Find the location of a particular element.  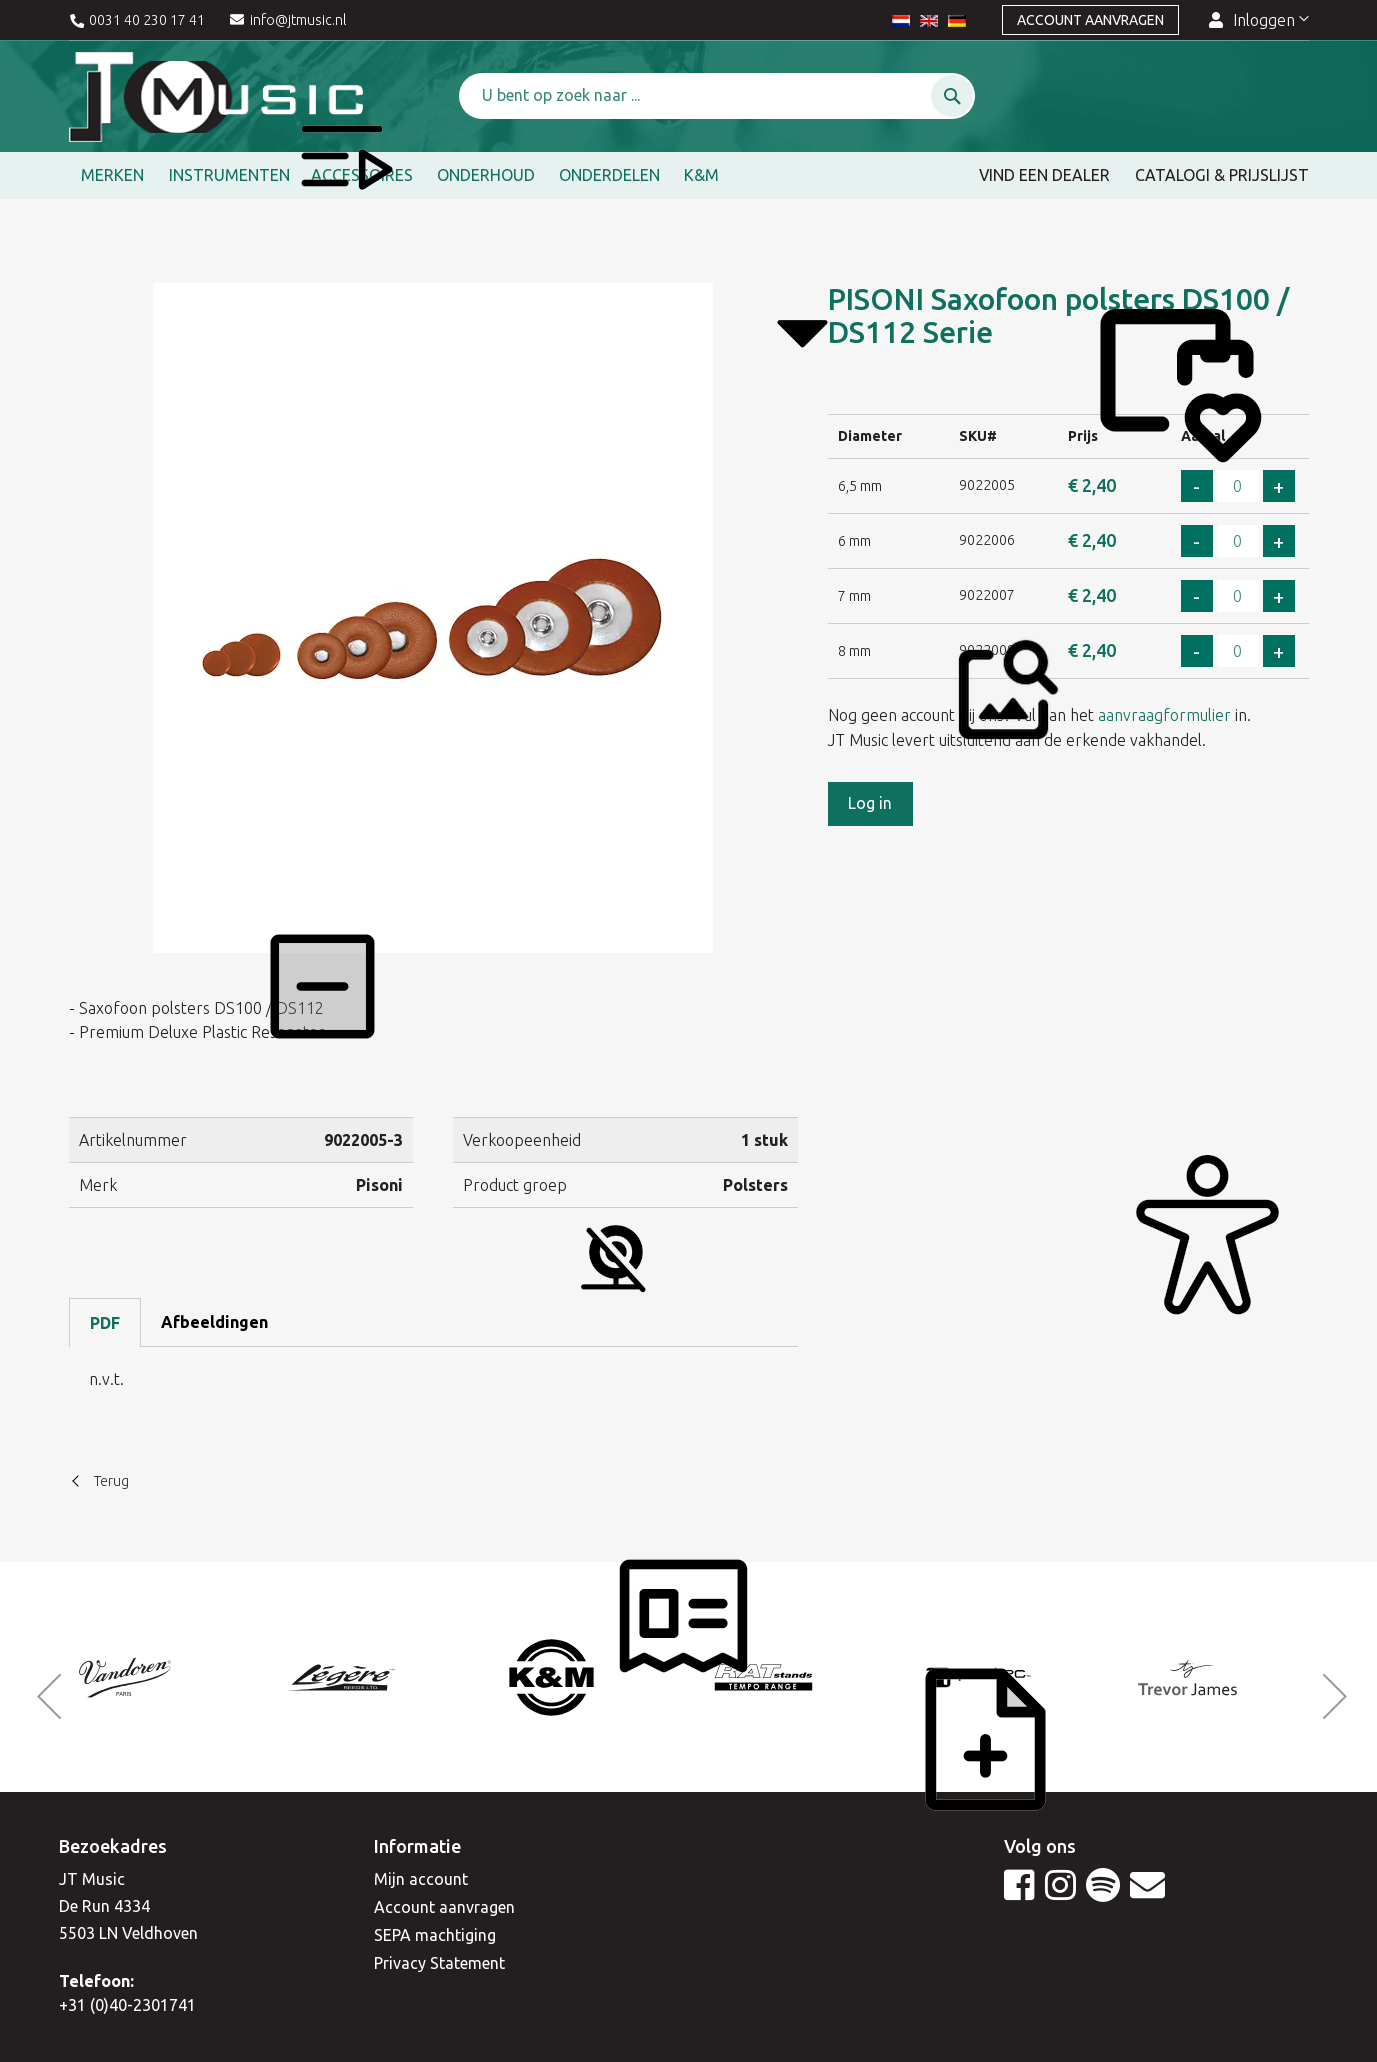

camera is disabled or turned off is located at coordinates (616, 1260).